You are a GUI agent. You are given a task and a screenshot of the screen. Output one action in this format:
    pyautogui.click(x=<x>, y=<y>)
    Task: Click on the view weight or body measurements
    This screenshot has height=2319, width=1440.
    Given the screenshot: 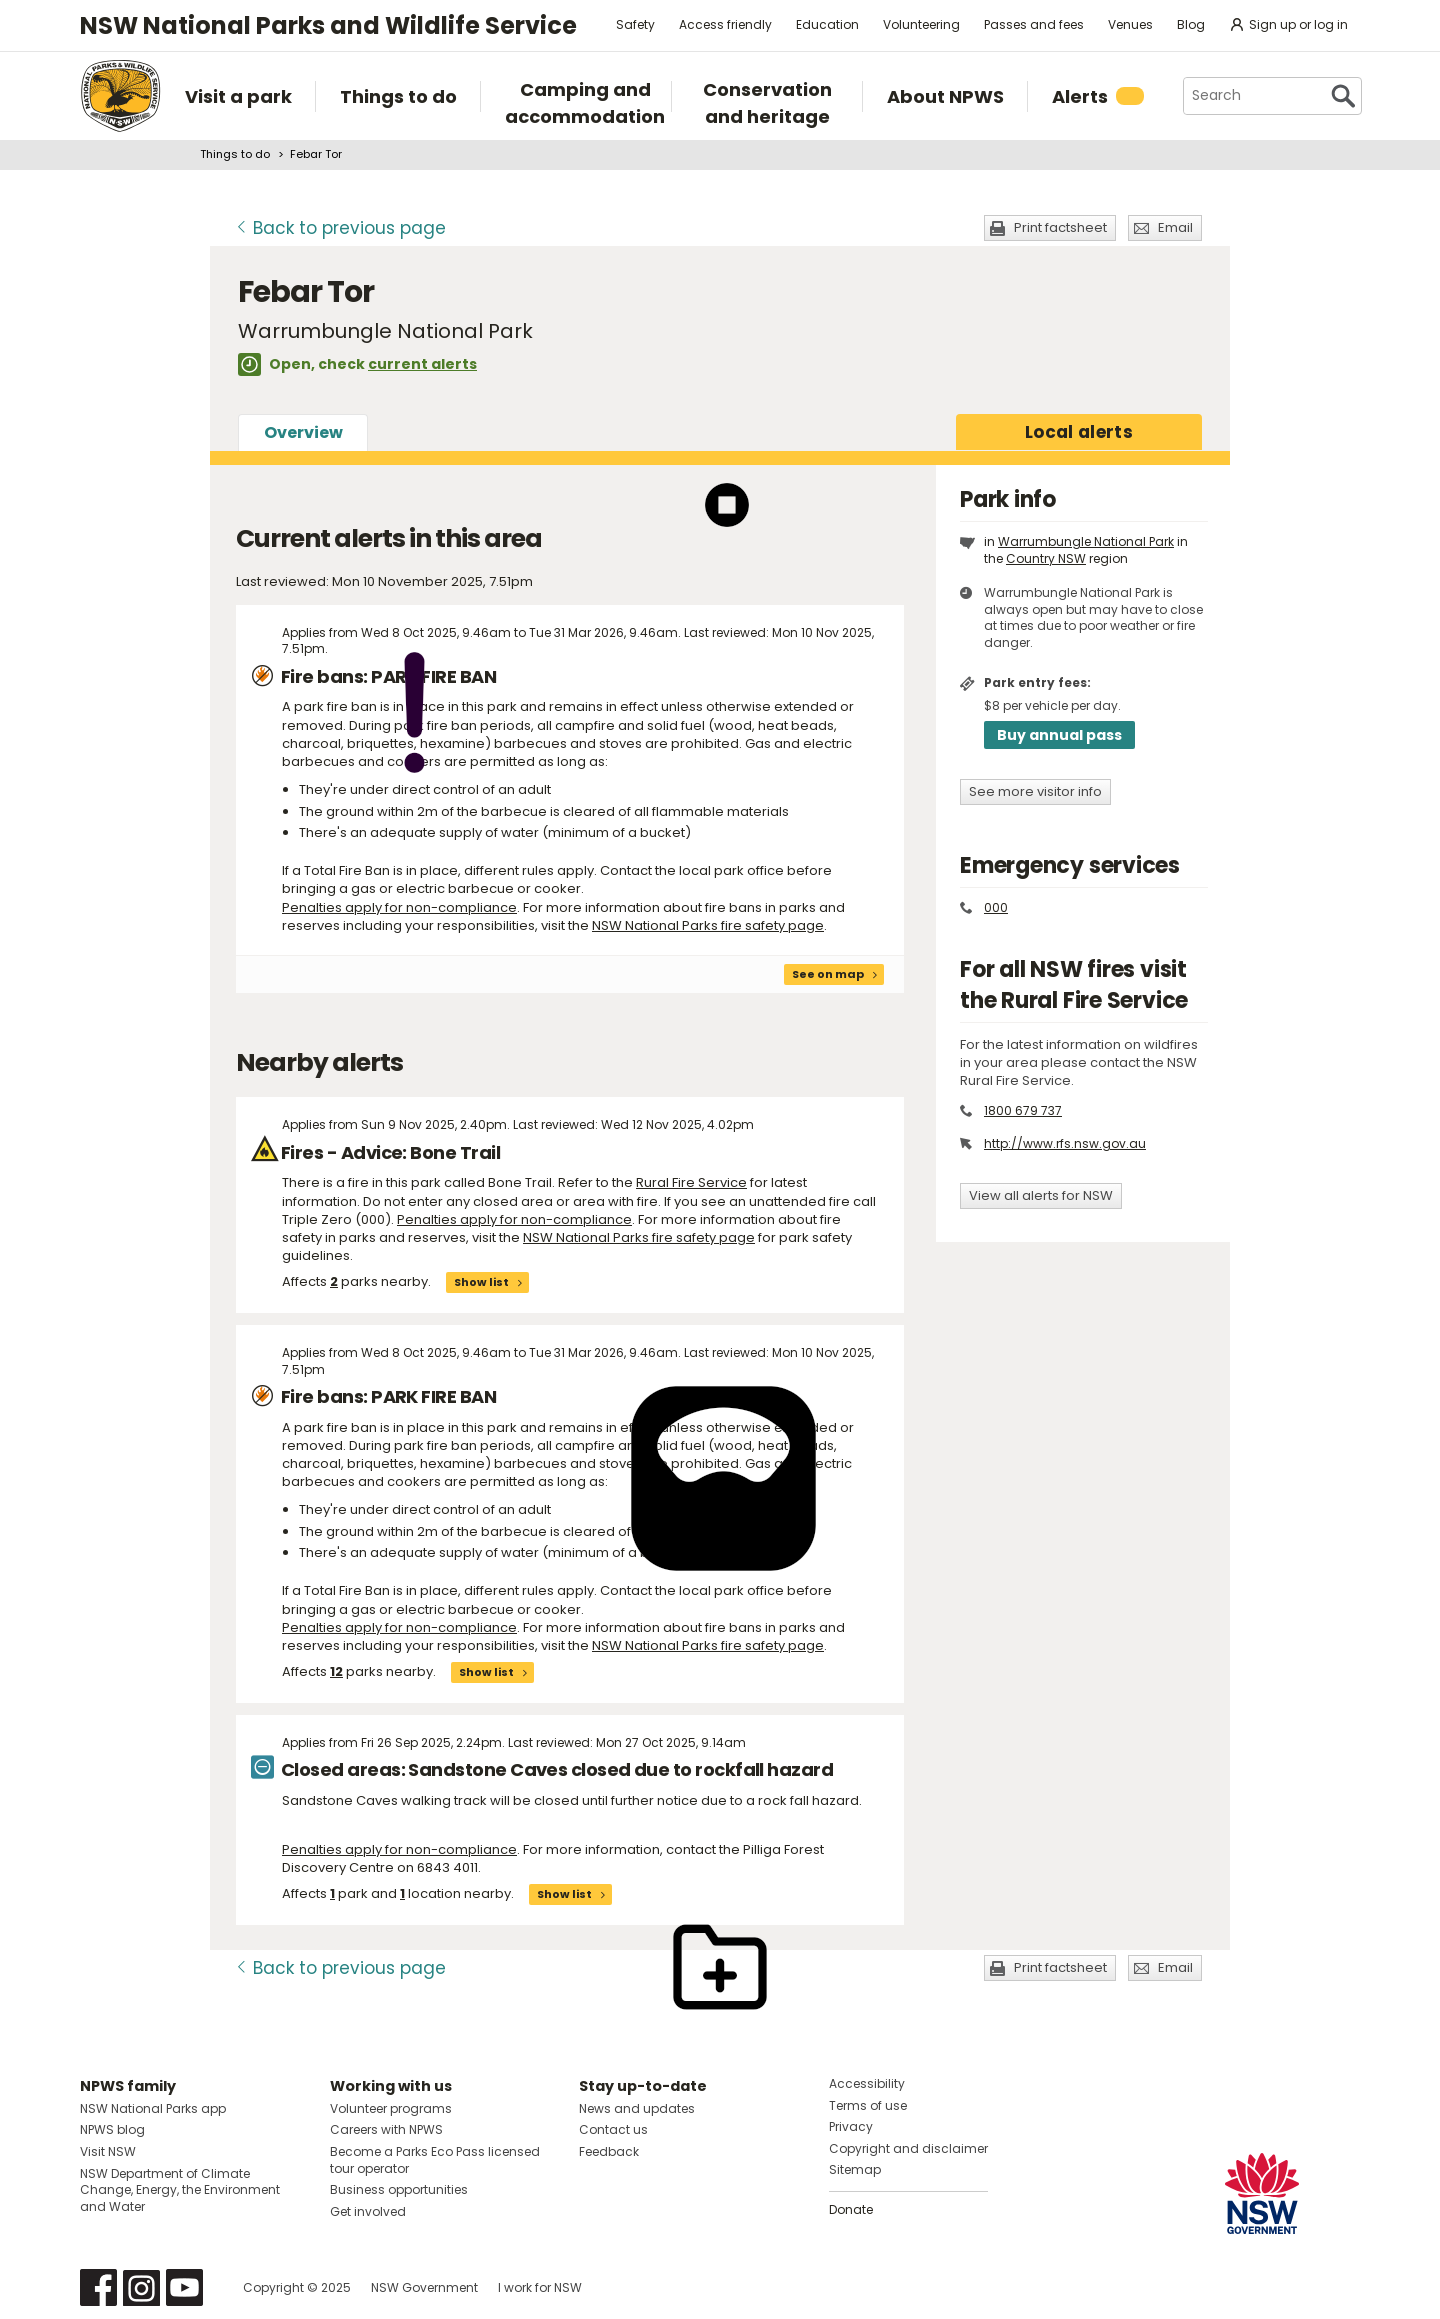 What is the action you would take?
    pyautogui.click(x=723, y=1478)
    